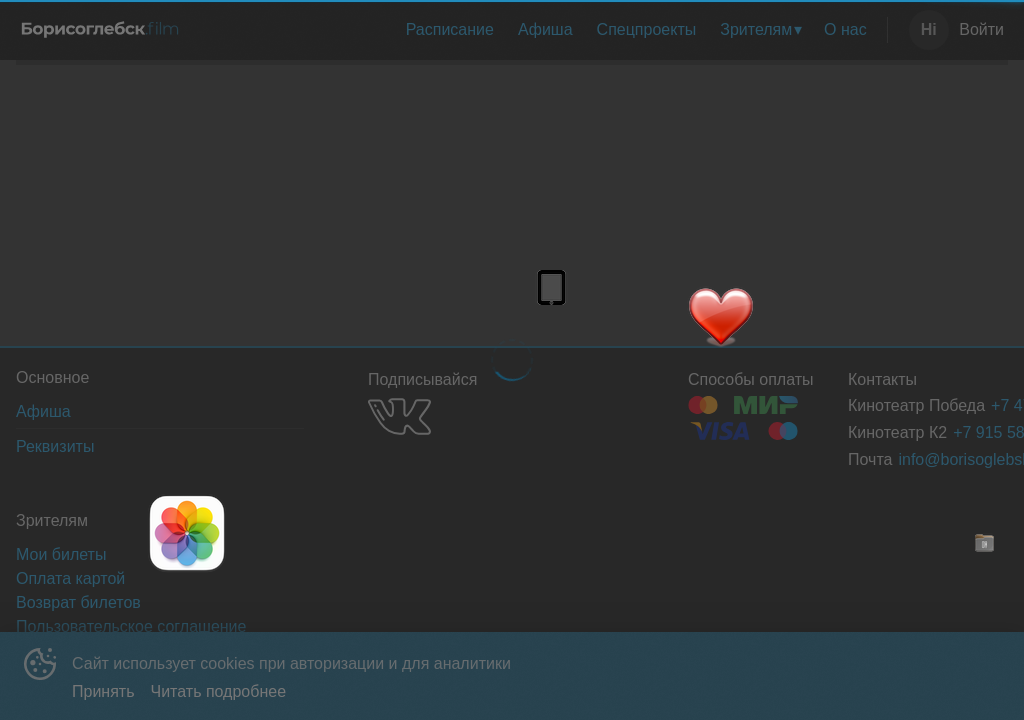  I want to click on open the Photos app, so click(187, 533).